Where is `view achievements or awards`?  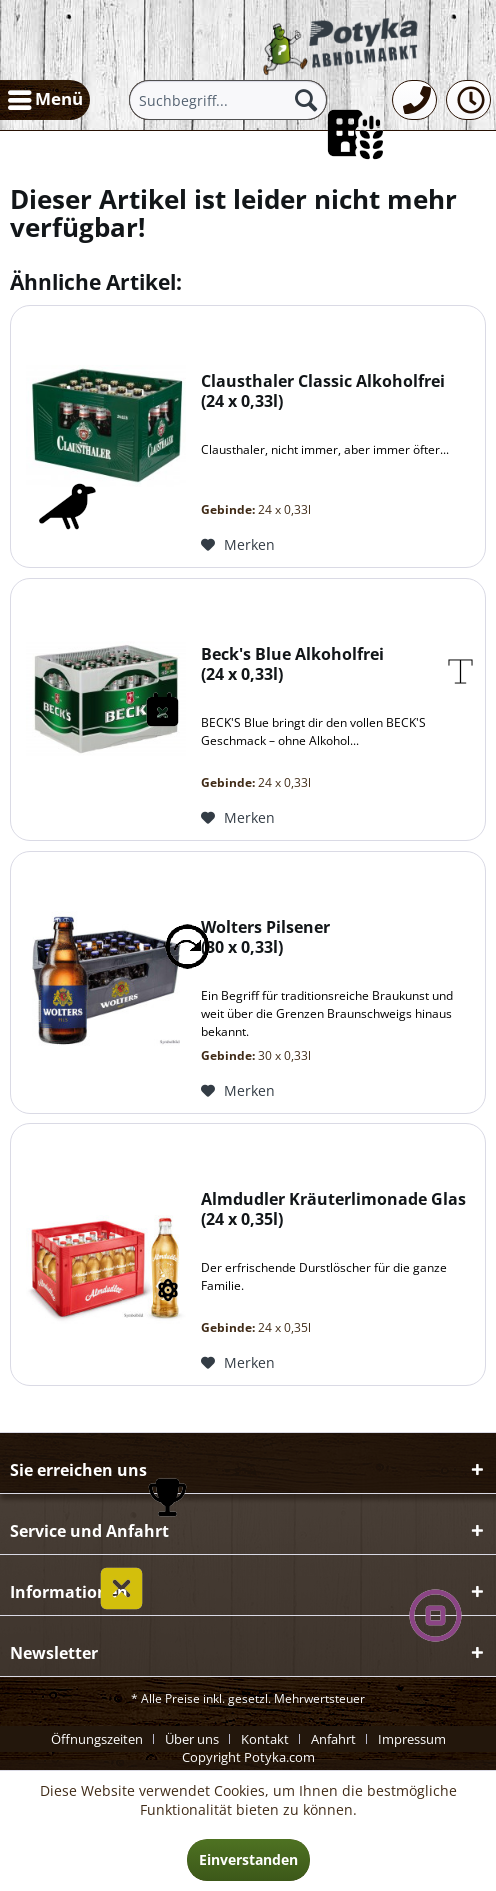
view achievements or awards is located at coordinates (167, 1497).